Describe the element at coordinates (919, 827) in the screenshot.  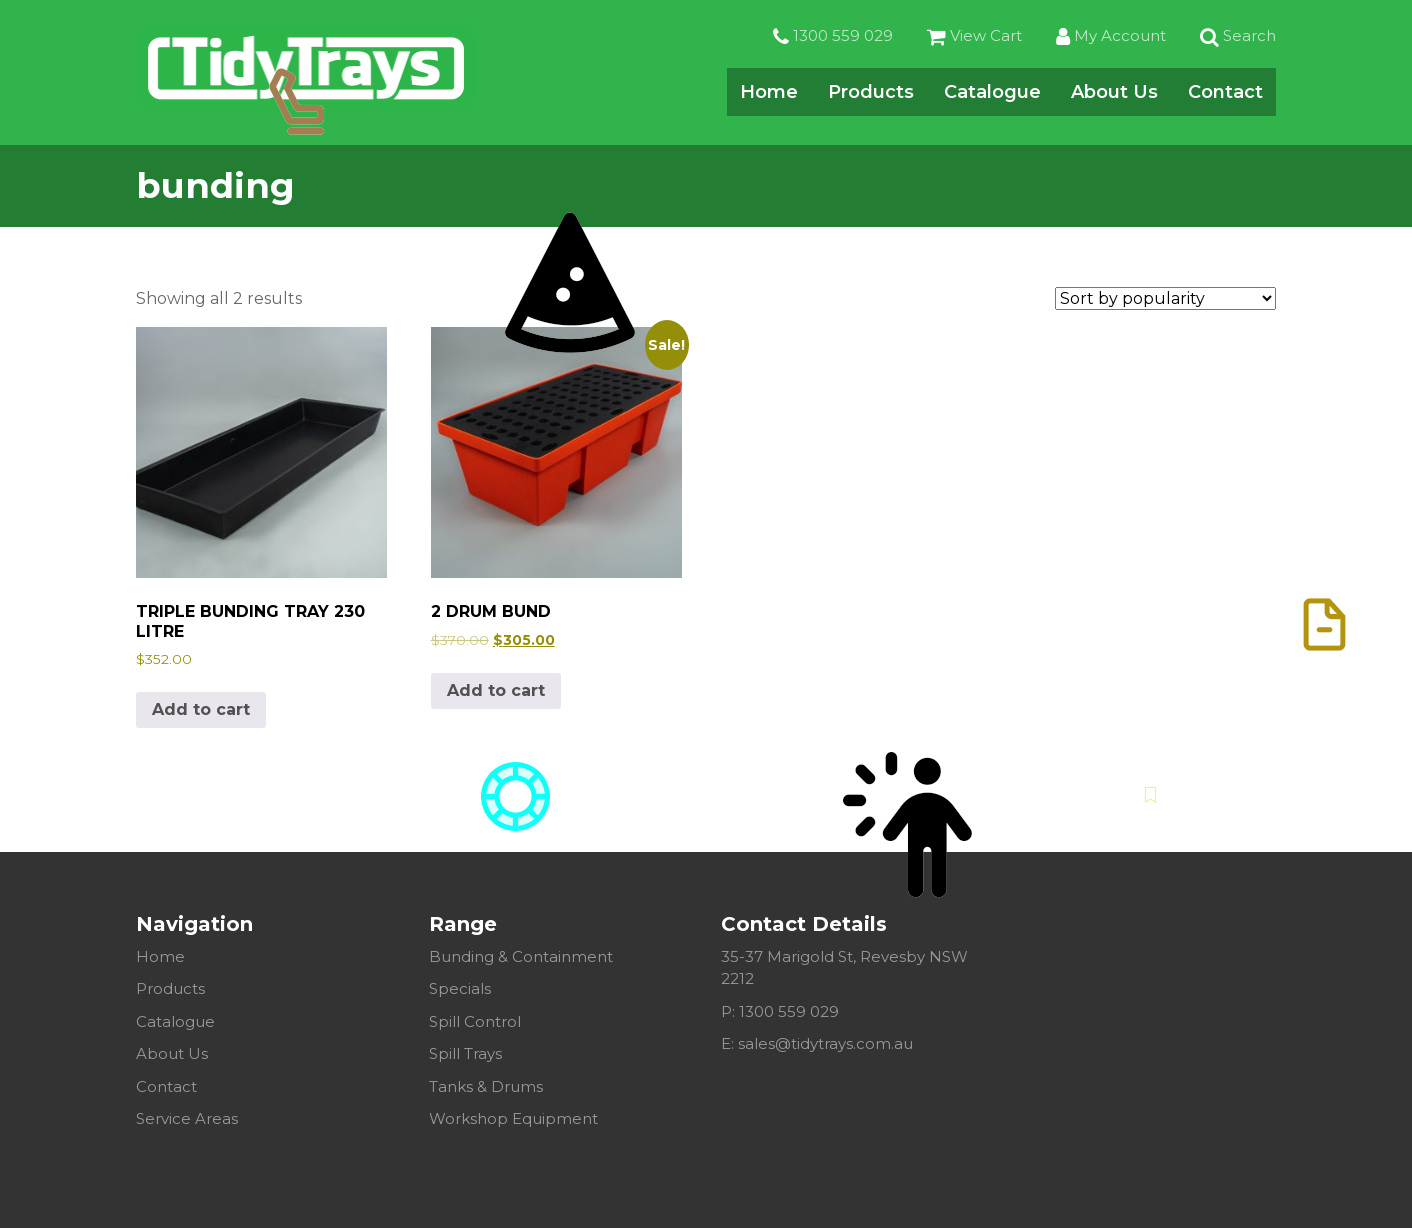
I see `indicates a person with high energy or activity` at that location.